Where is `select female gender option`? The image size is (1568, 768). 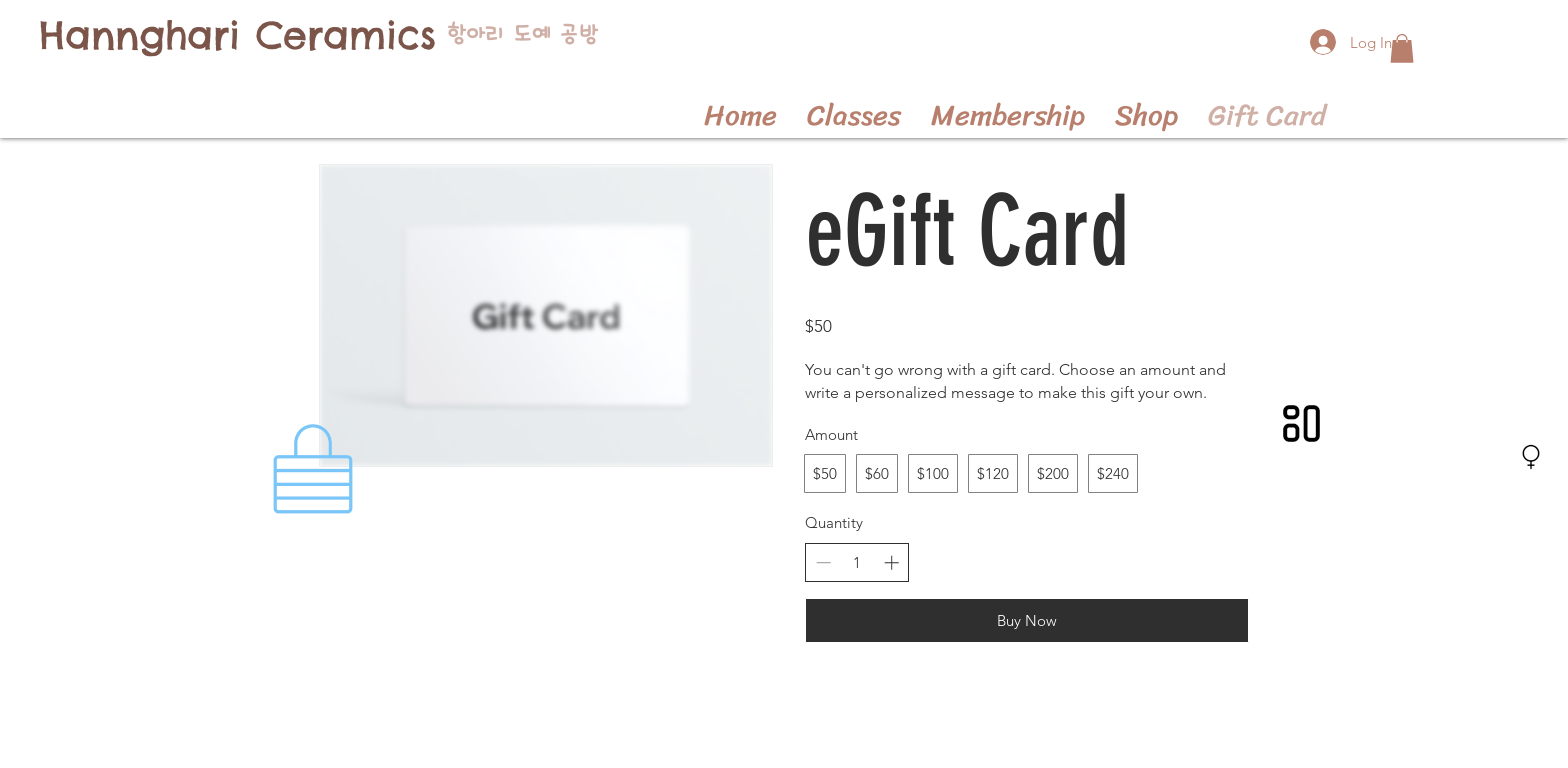 select female gender option is located at coordinates (1531, 457).